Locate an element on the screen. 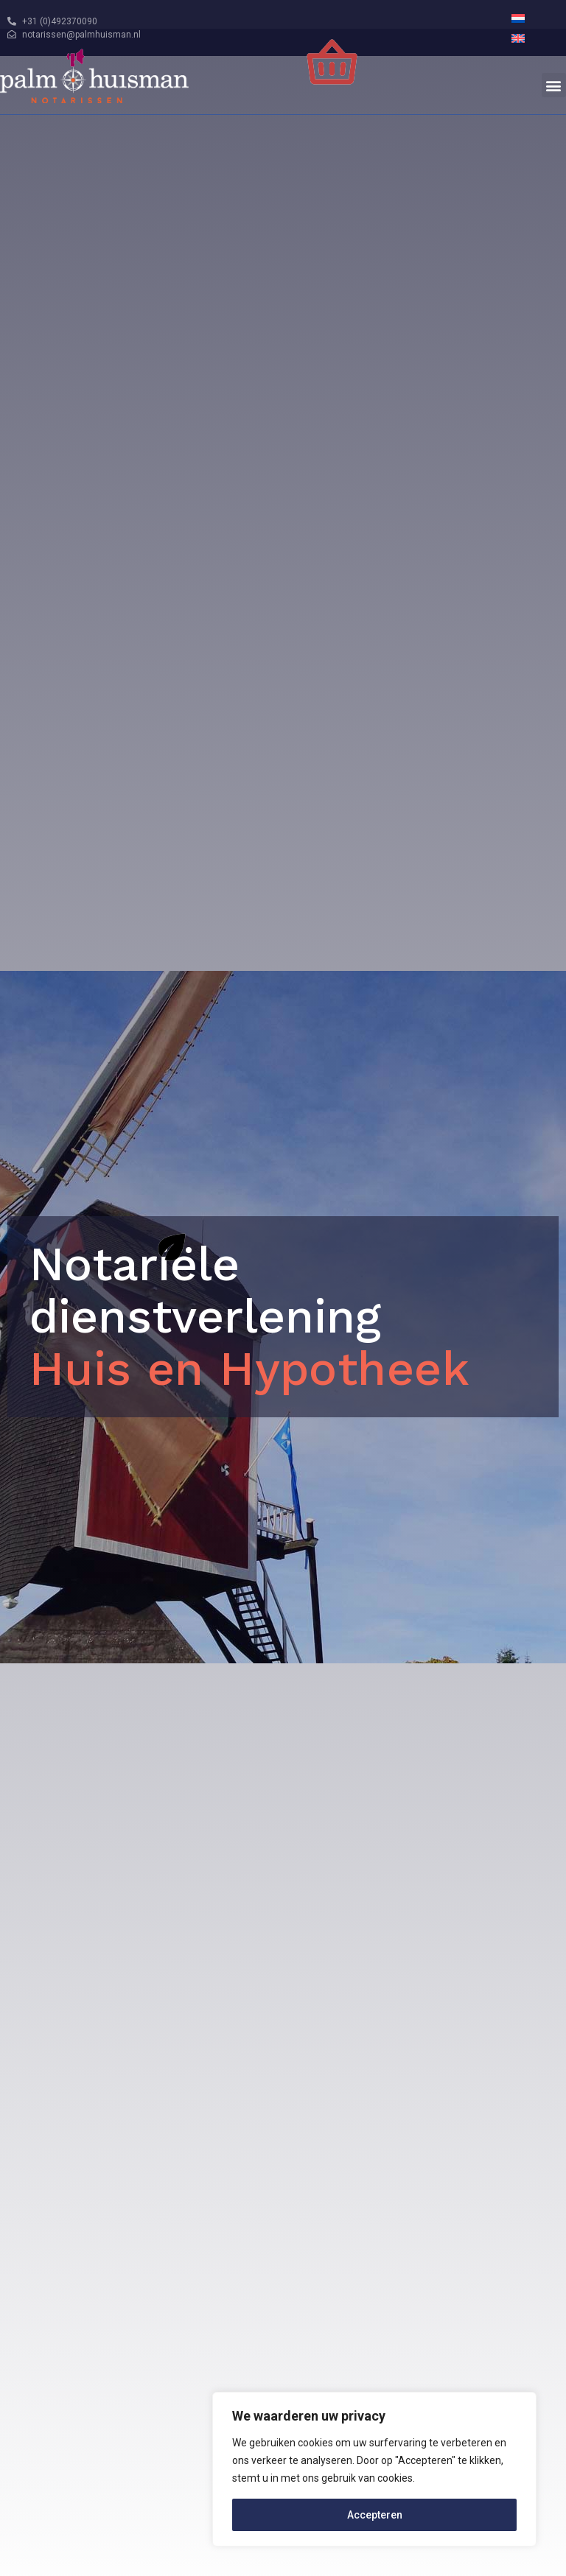 This screenshot has width=566, height=2576. view your shopping basket is located at coordinates (332, 64).